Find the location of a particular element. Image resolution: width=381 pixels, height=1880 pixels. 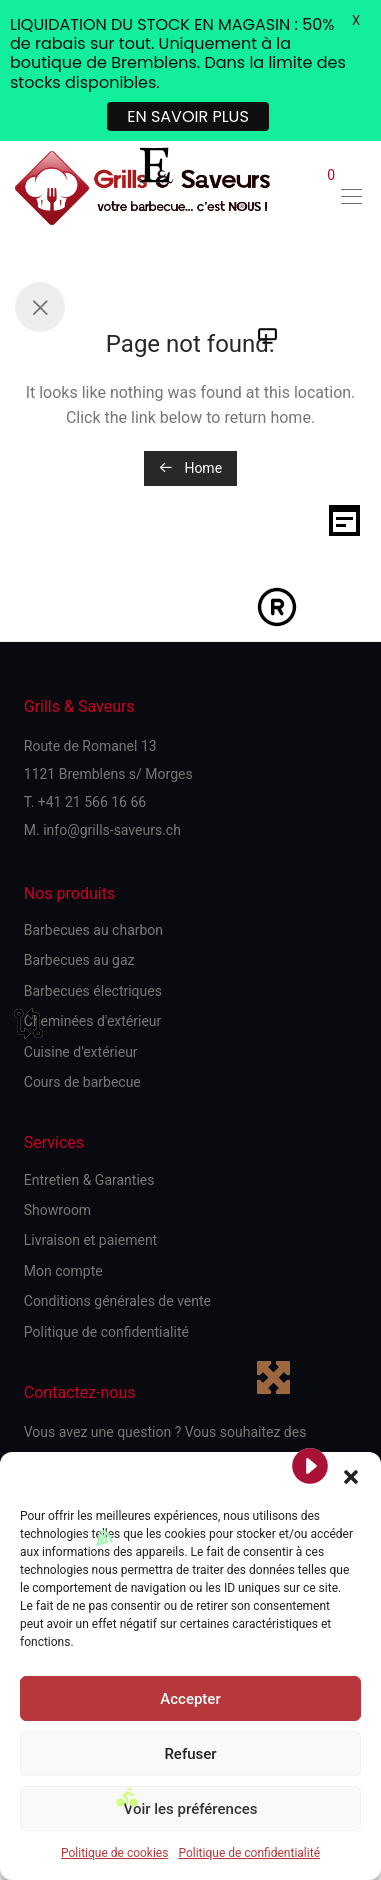

open the Etsy app or website is located at coordinates (155, 165).